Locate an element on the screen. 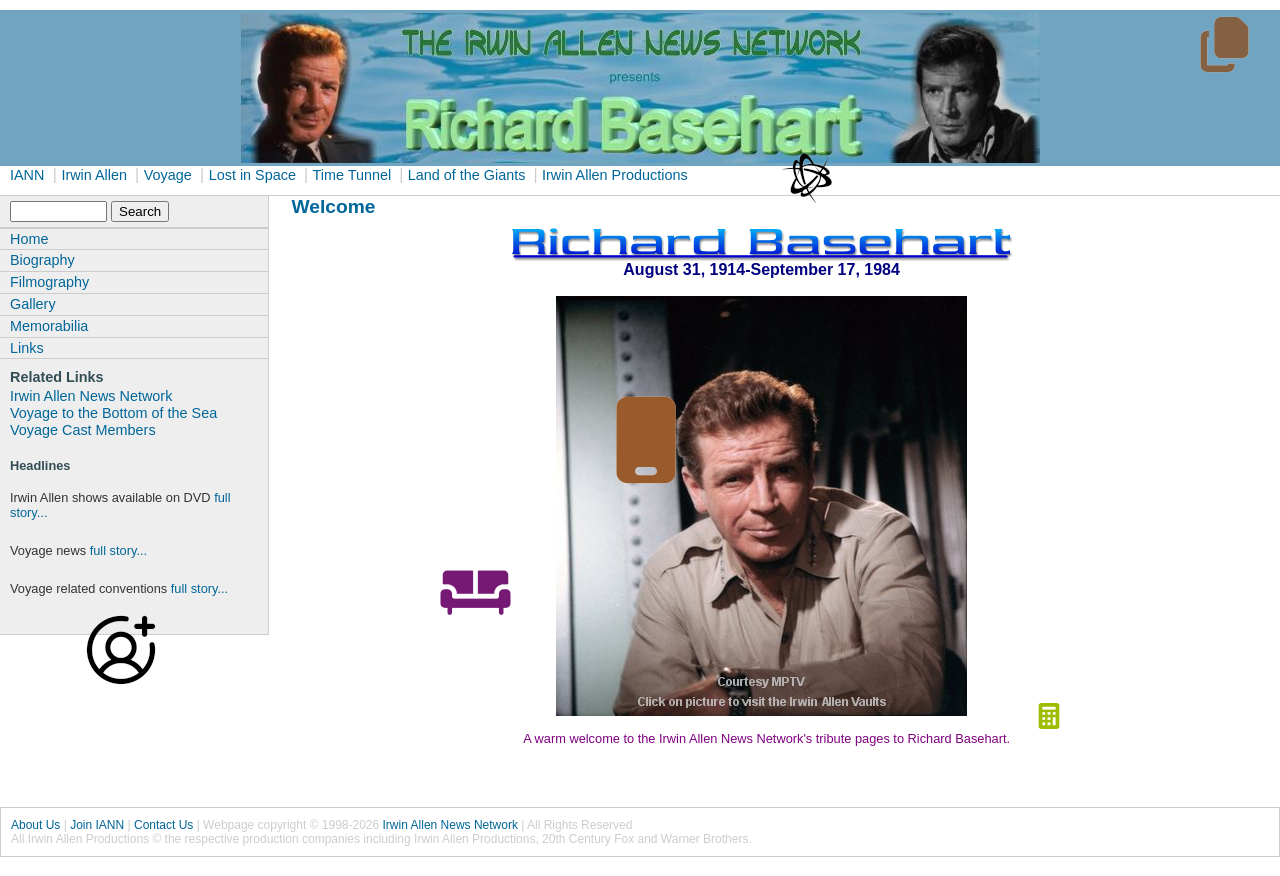 This screenshot has width=1280, height=876. copy to clipboard is located at coordinates (1224, 44).